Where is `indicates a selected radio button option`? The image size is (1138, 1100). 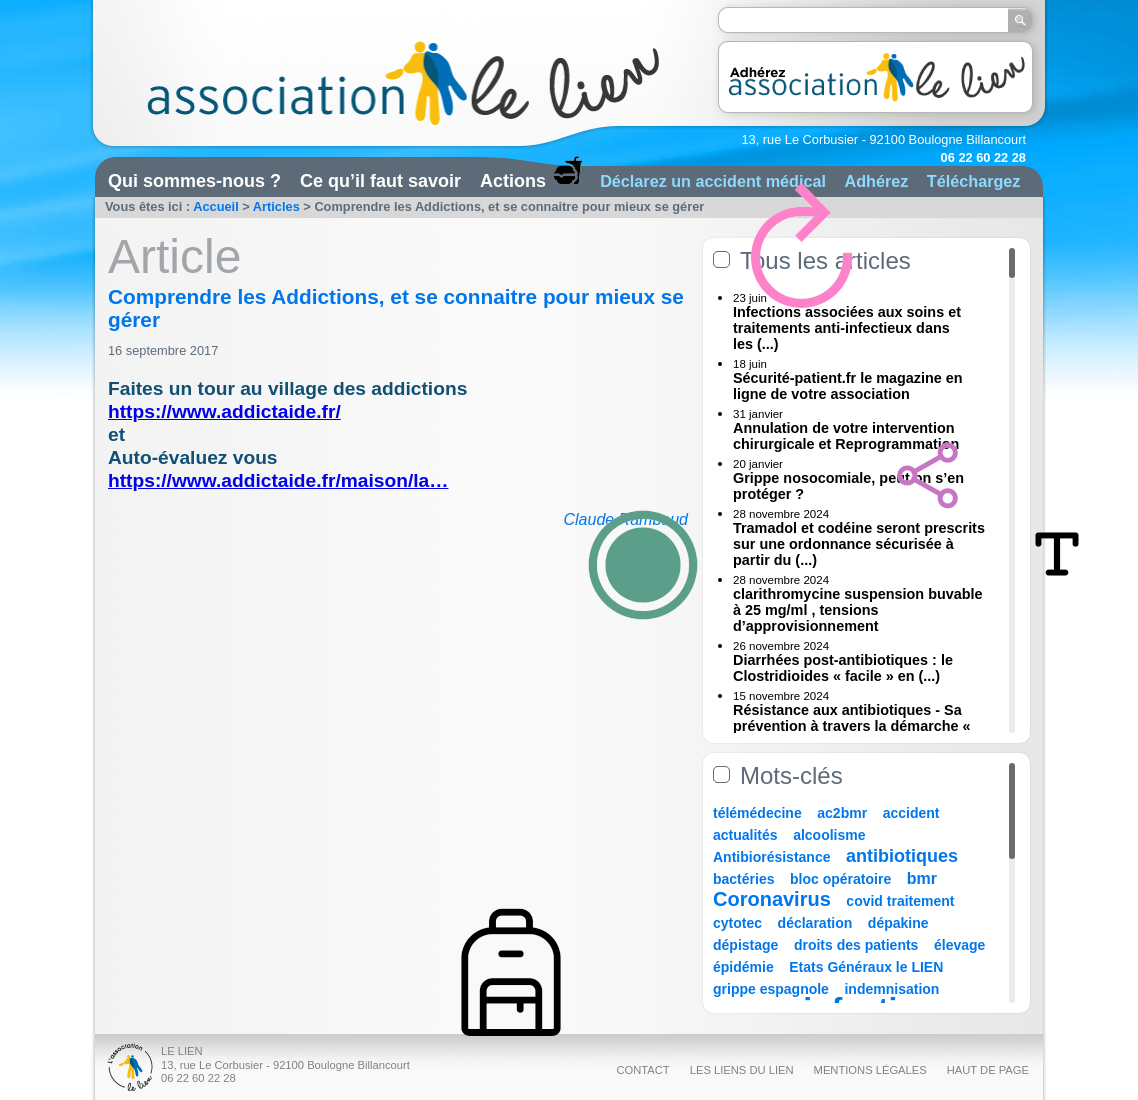 indicates a selected radio button option is located at coordinates (643, 565).